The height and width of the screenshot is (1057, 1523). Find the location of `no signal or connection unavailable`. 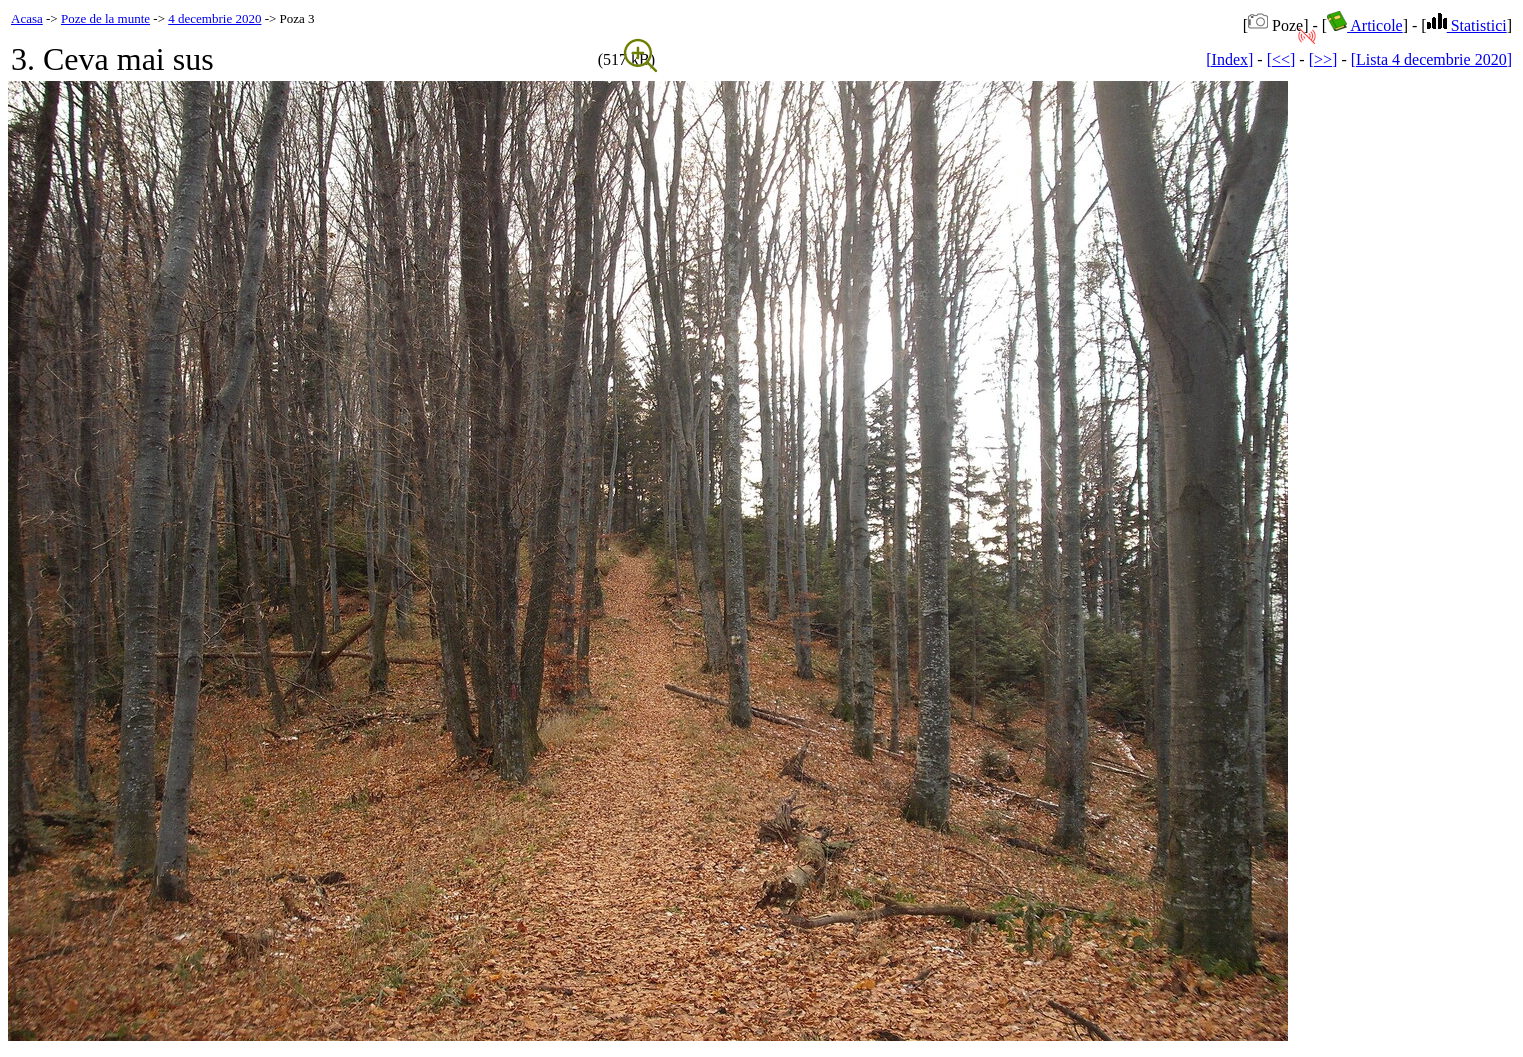

no signal or connection unavailable is located at coordinates (1307, 36).